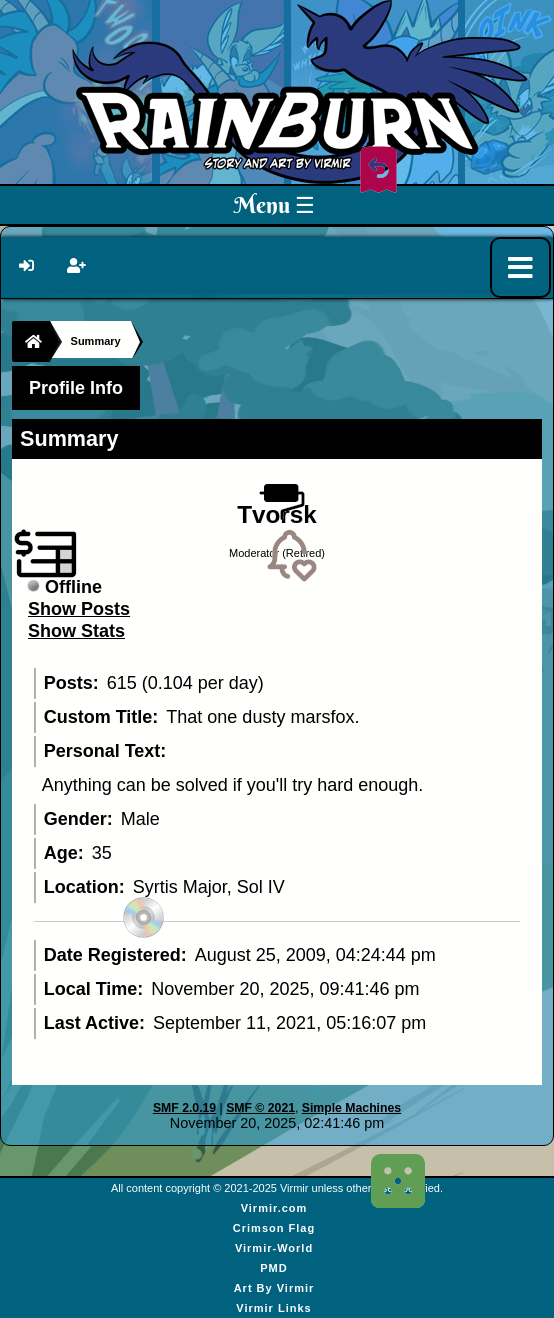 This screenshot has width=554, height=1318. I want to click on notifications from favorites or loved ones, so click(289, 554).